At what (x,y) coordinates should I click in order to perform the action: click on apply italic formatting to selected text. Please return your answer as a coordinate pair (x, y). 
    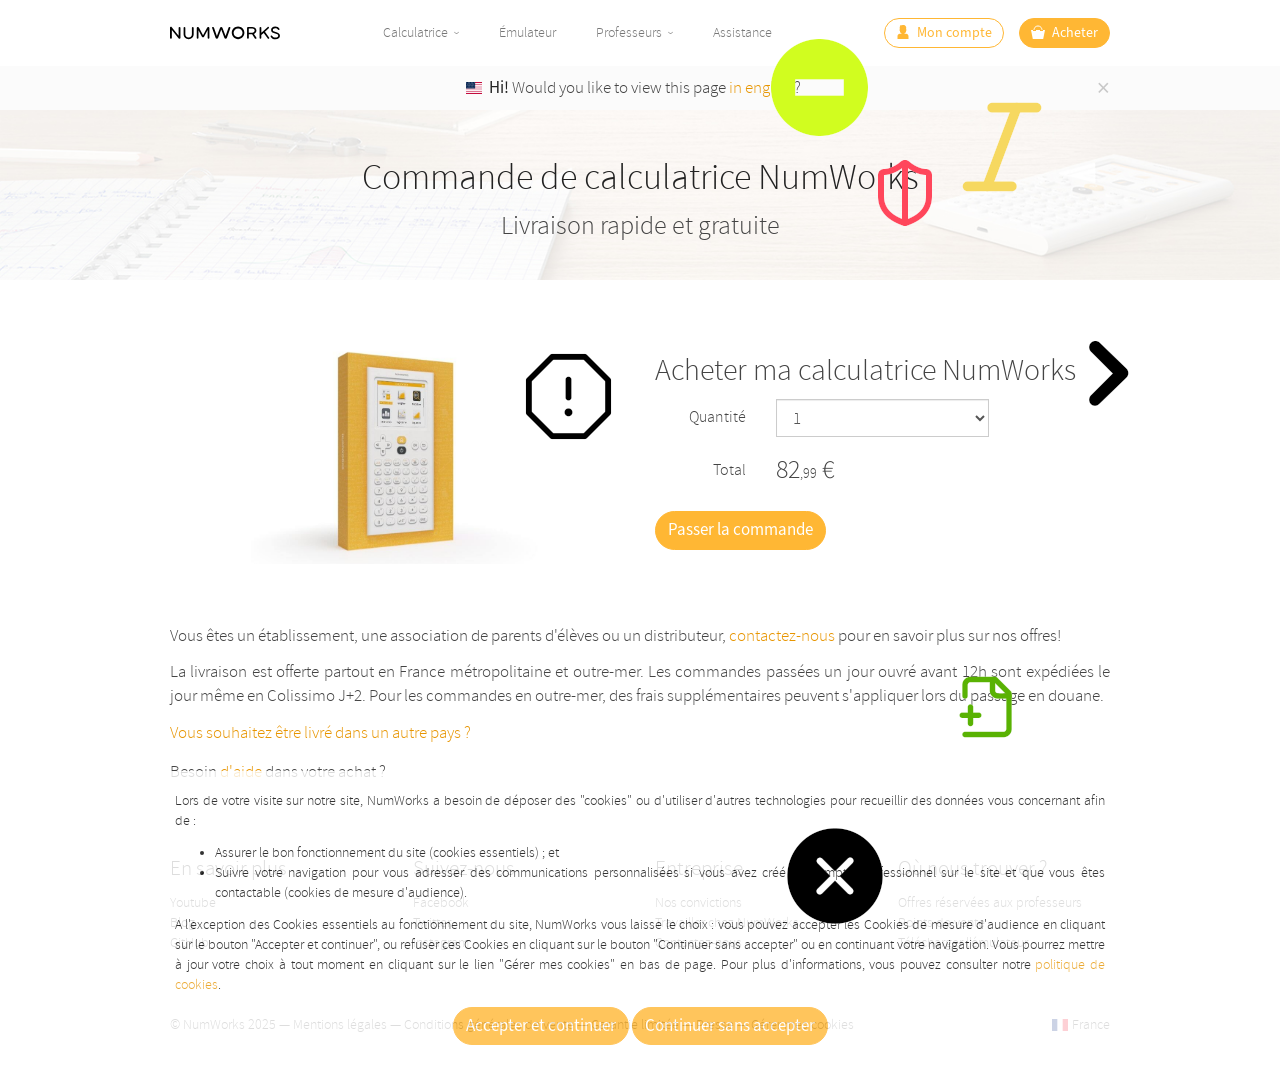
    Looking at the image, I should click on (1002, 147).